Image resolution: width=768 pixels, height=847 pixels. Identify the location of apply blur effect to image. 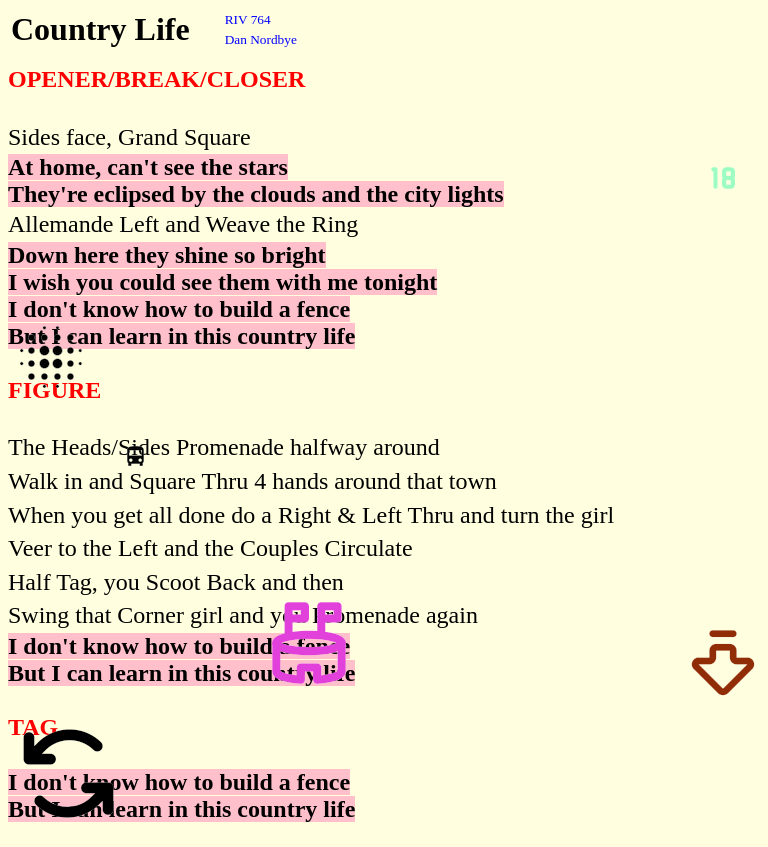
(51, 357).